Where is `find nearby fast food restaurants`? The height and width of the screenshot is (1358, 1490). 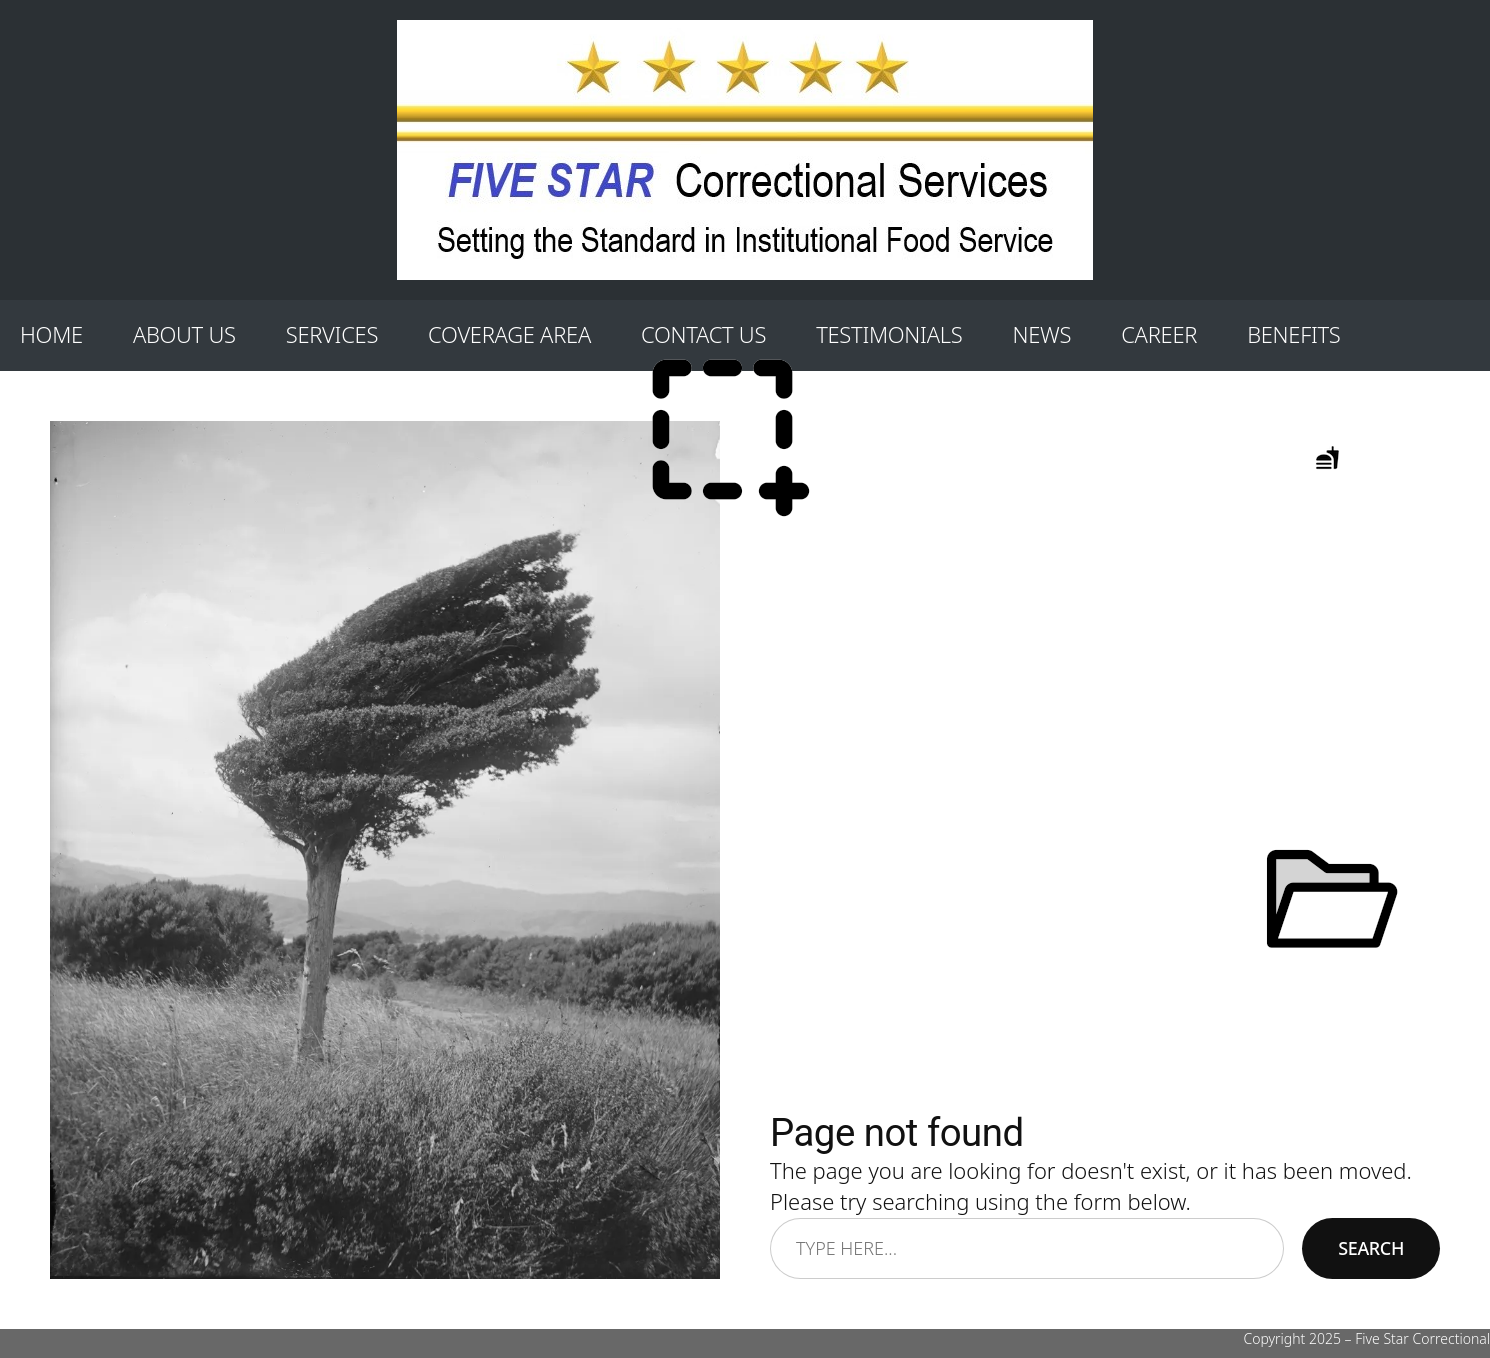 find nearby fast food restaurants is located at coordinates (1327, 457).